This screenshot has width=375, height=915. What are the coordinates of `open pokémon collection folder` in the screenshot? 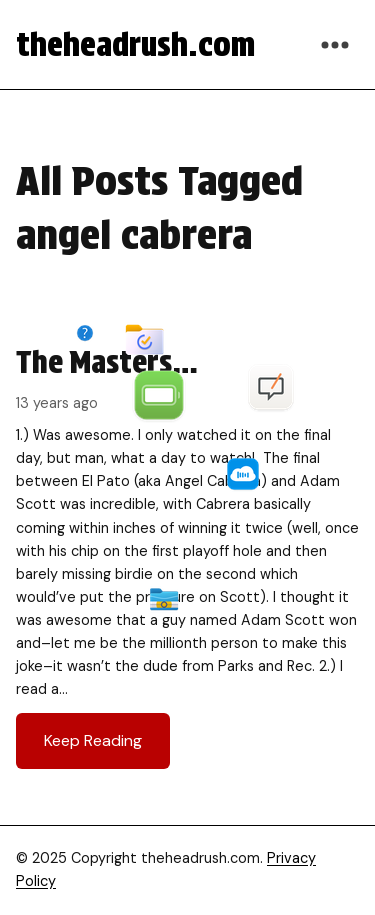 It's located at (164, 600).